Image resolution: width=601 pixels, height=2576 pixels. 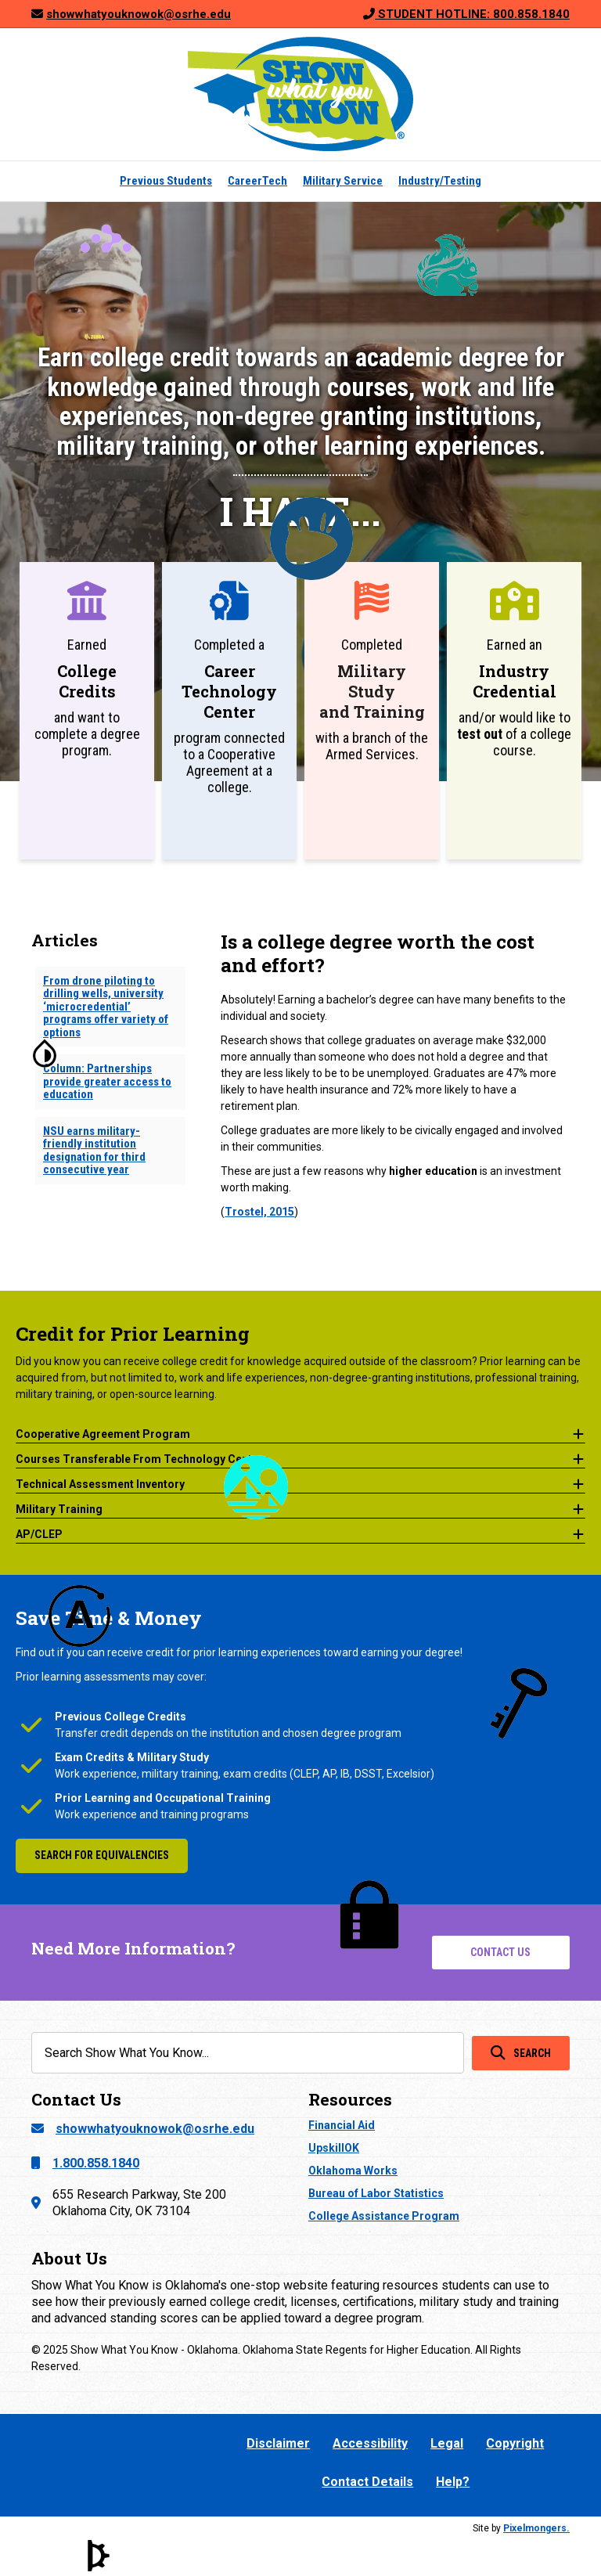 What do you see at coordinates (447, 265) in the screenshot?
I see `apache flink logo` at bounding box center [447, 265].